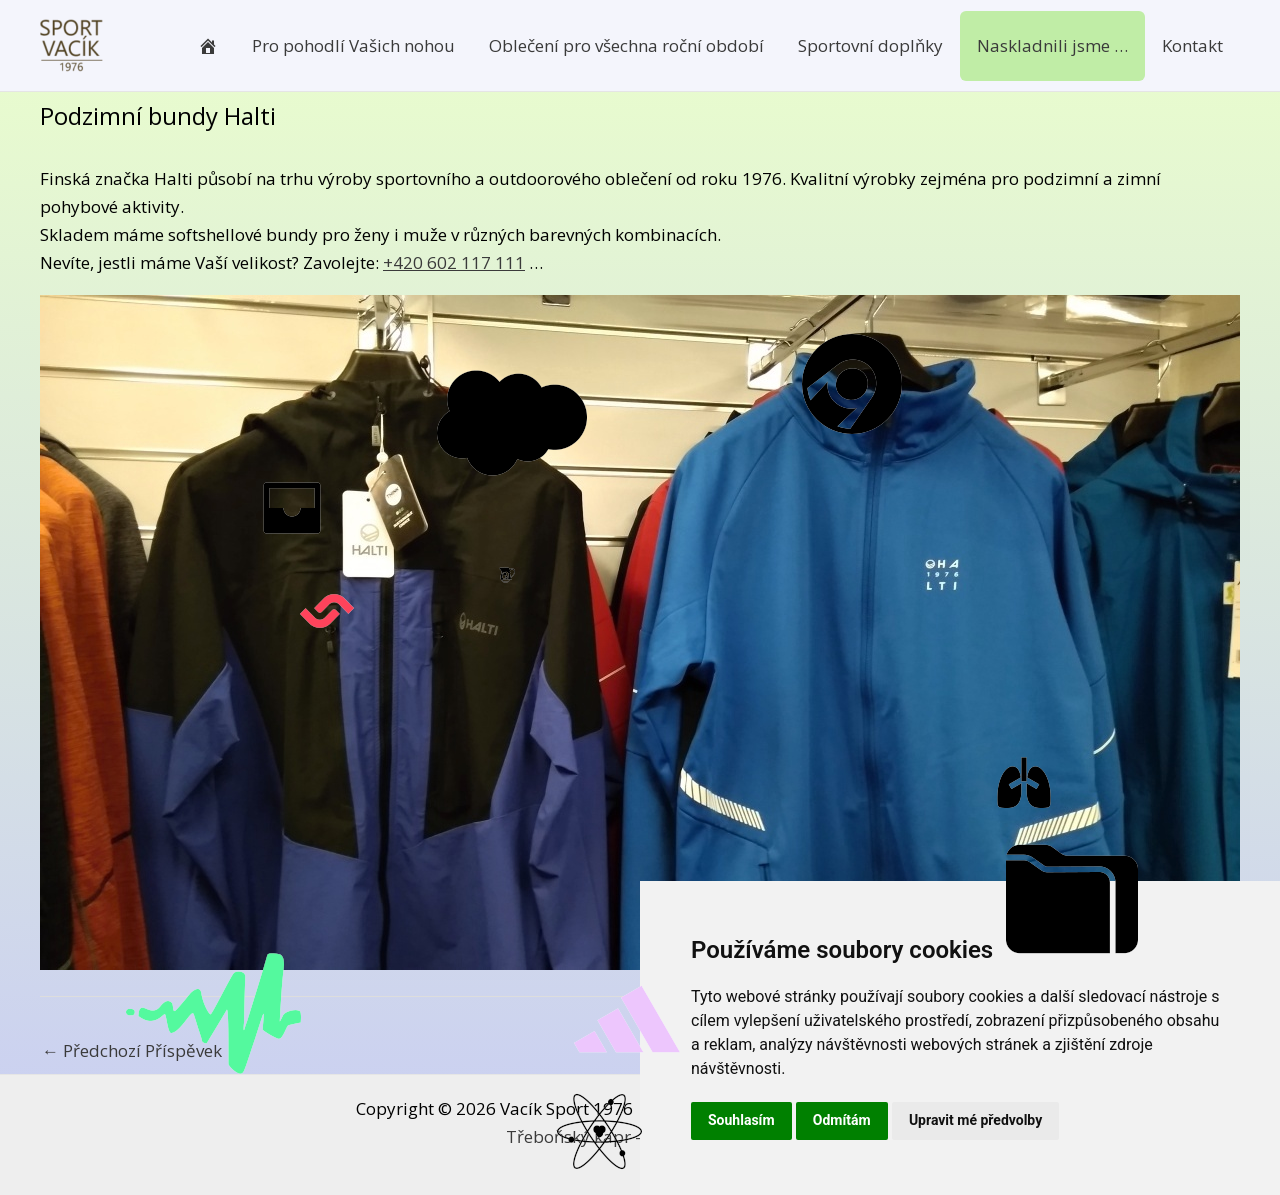 Image resolution: width=1280 pixels, height=1195 pixels. I want to click on charles web debugging proxy application, so click(507, 575).